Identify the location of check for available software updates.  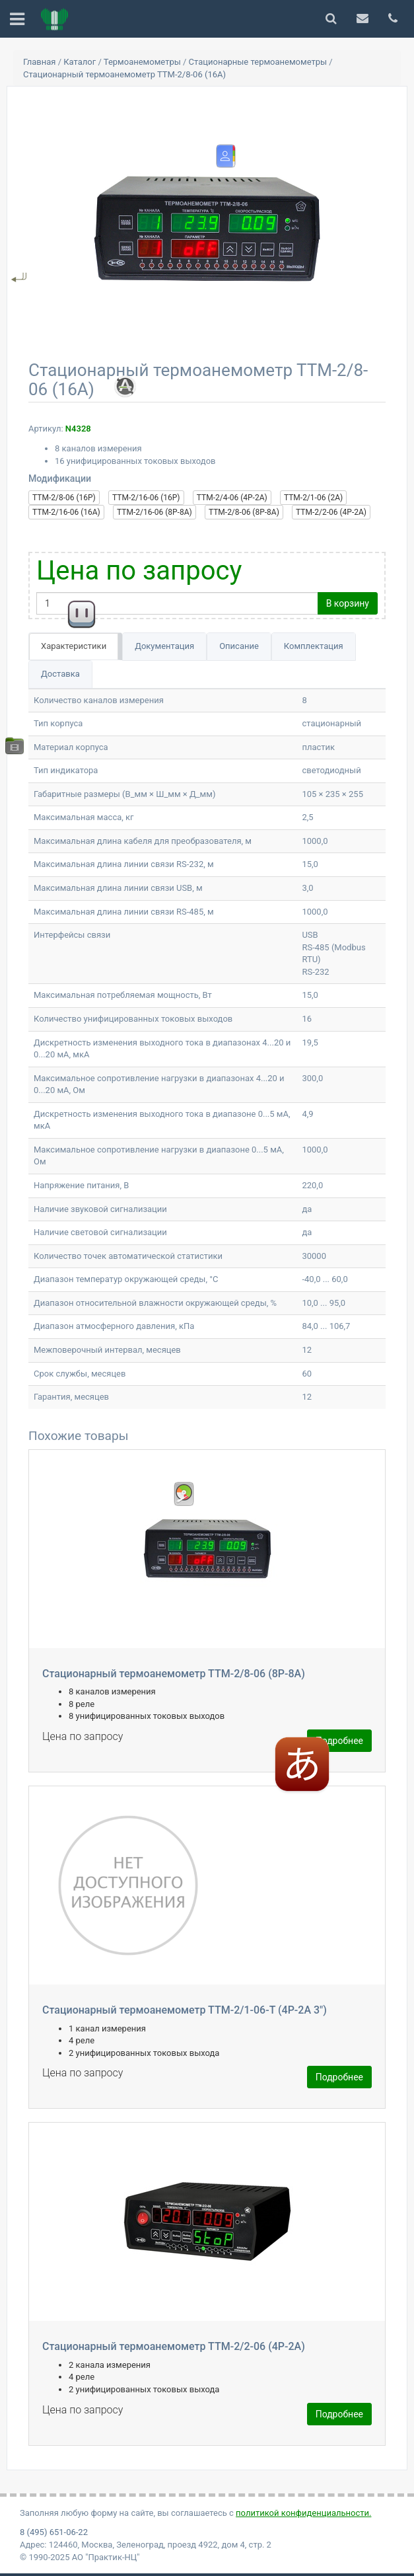
(125, 386).